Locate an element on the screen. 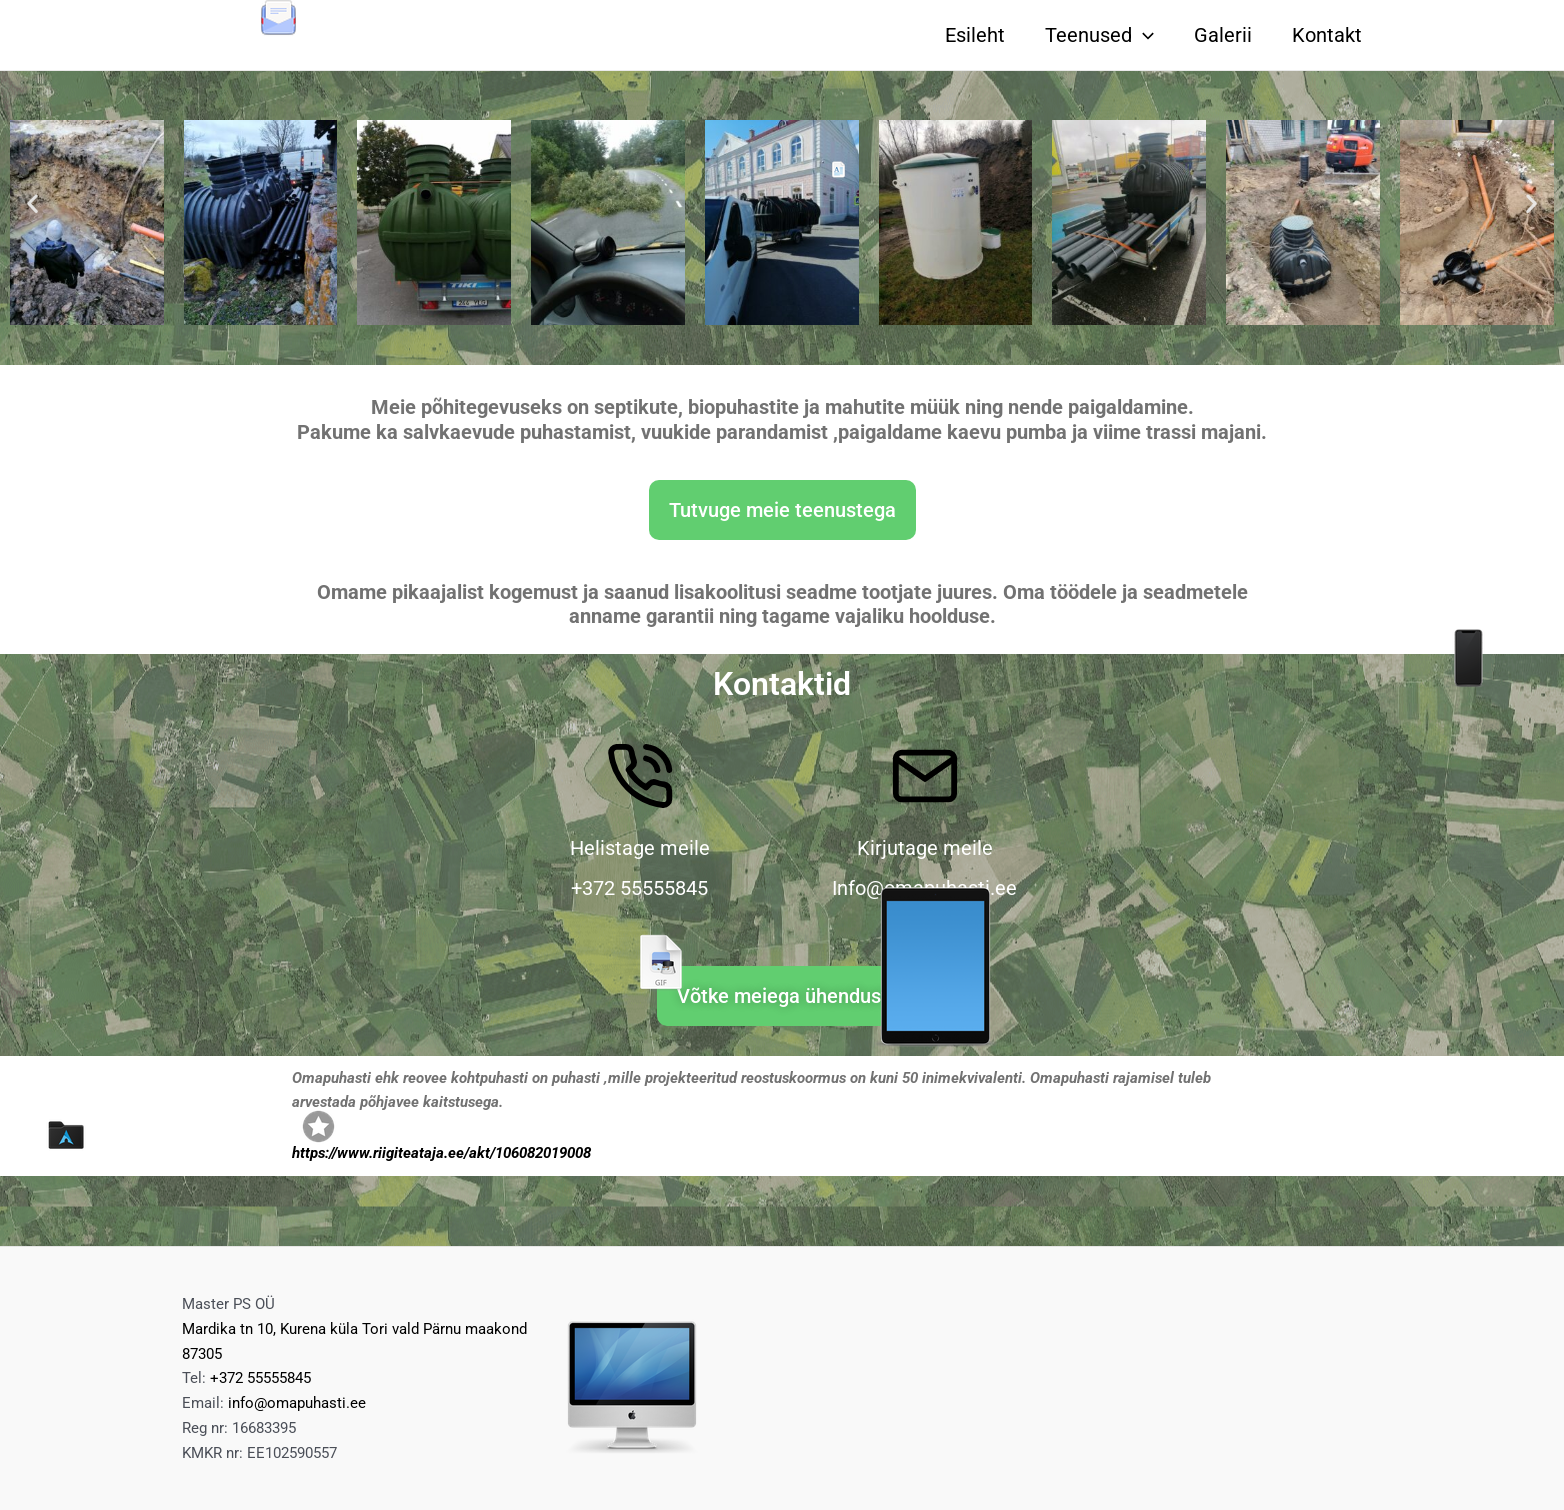 Image resolution: width=1564 pixels, height=1510 pixels. a GIF image file is located at coordinates (661, 963).